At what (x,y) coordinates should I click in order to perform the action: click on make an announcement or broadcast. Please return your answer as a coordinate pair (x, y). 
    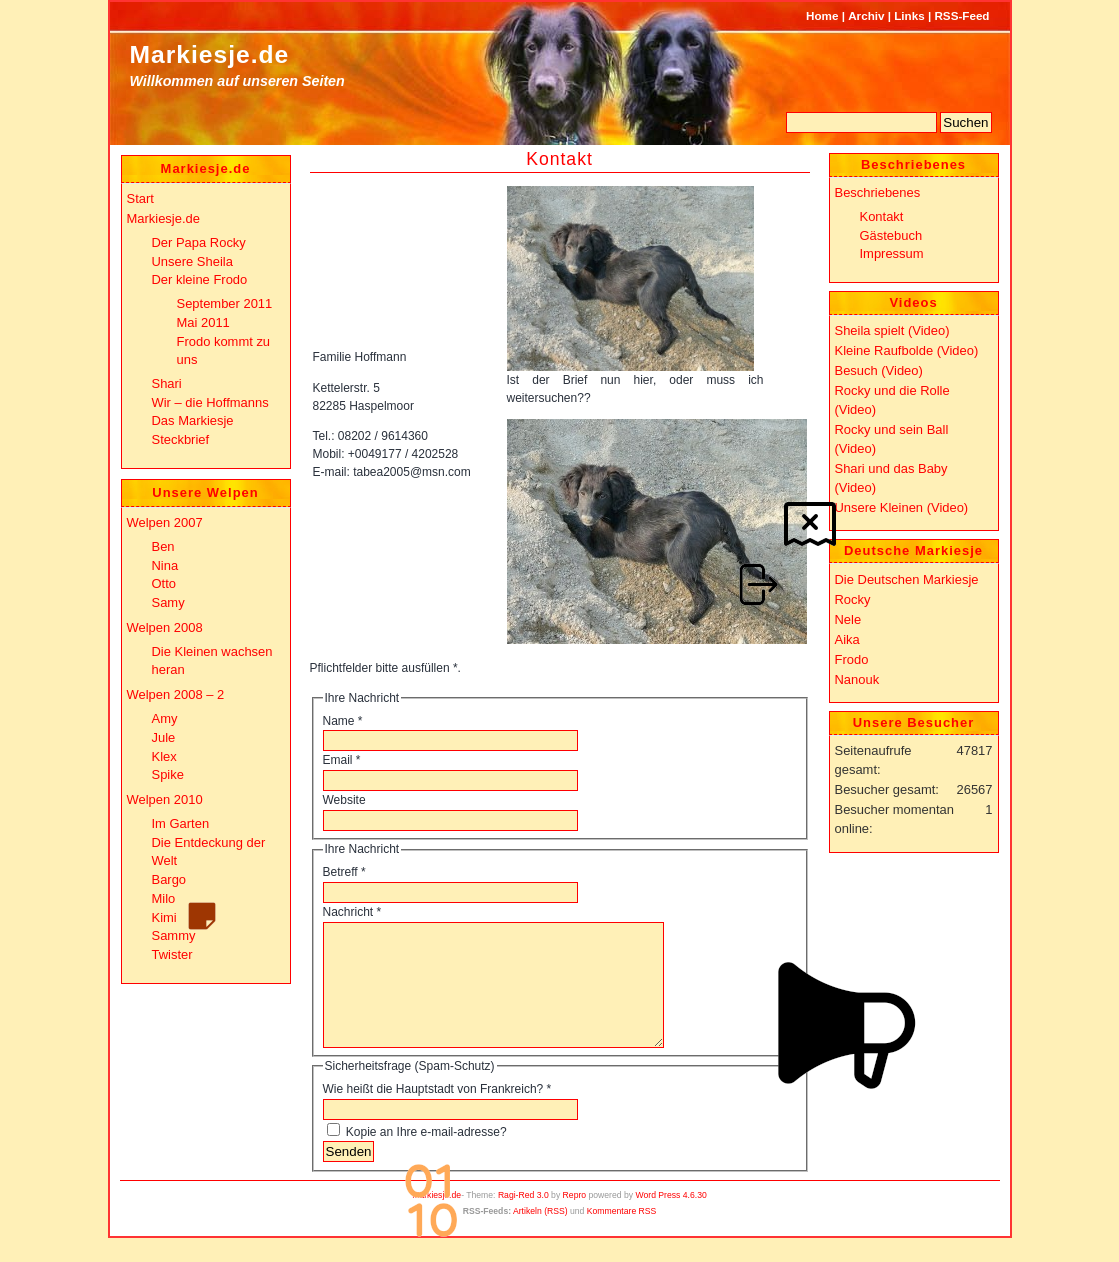
    Looking at the image, I should click on (839, 1028).